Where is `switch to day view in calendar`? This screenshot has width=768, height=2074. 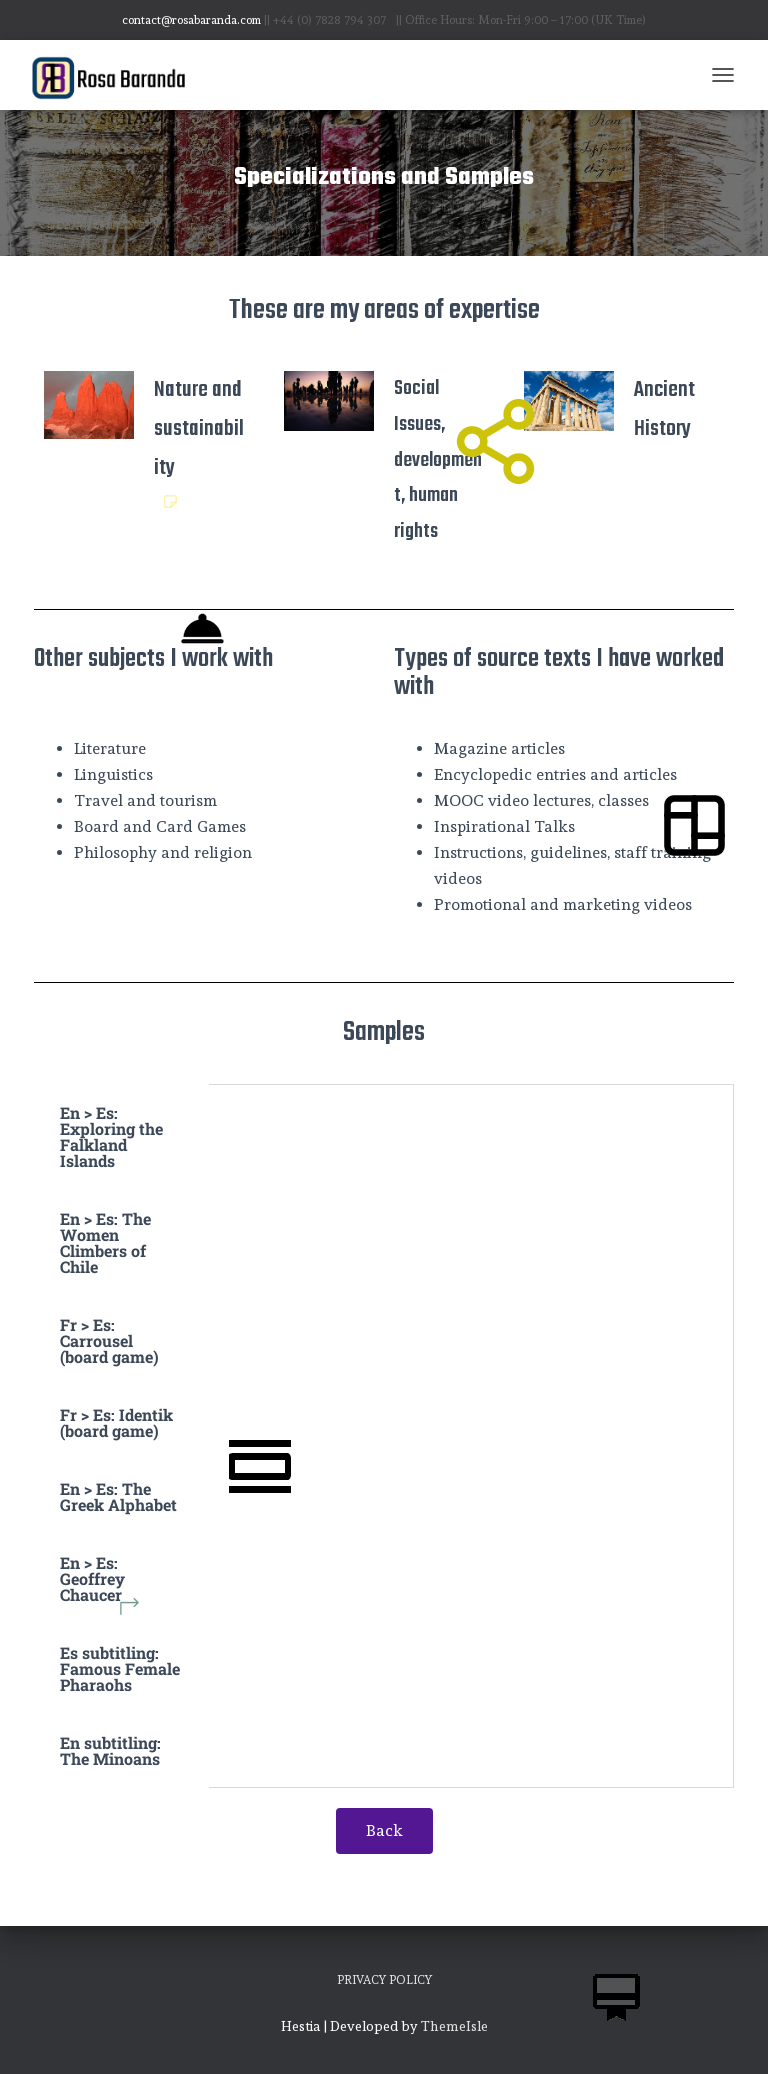
switch to day view in calendar is located at coordinates (261, 1466).